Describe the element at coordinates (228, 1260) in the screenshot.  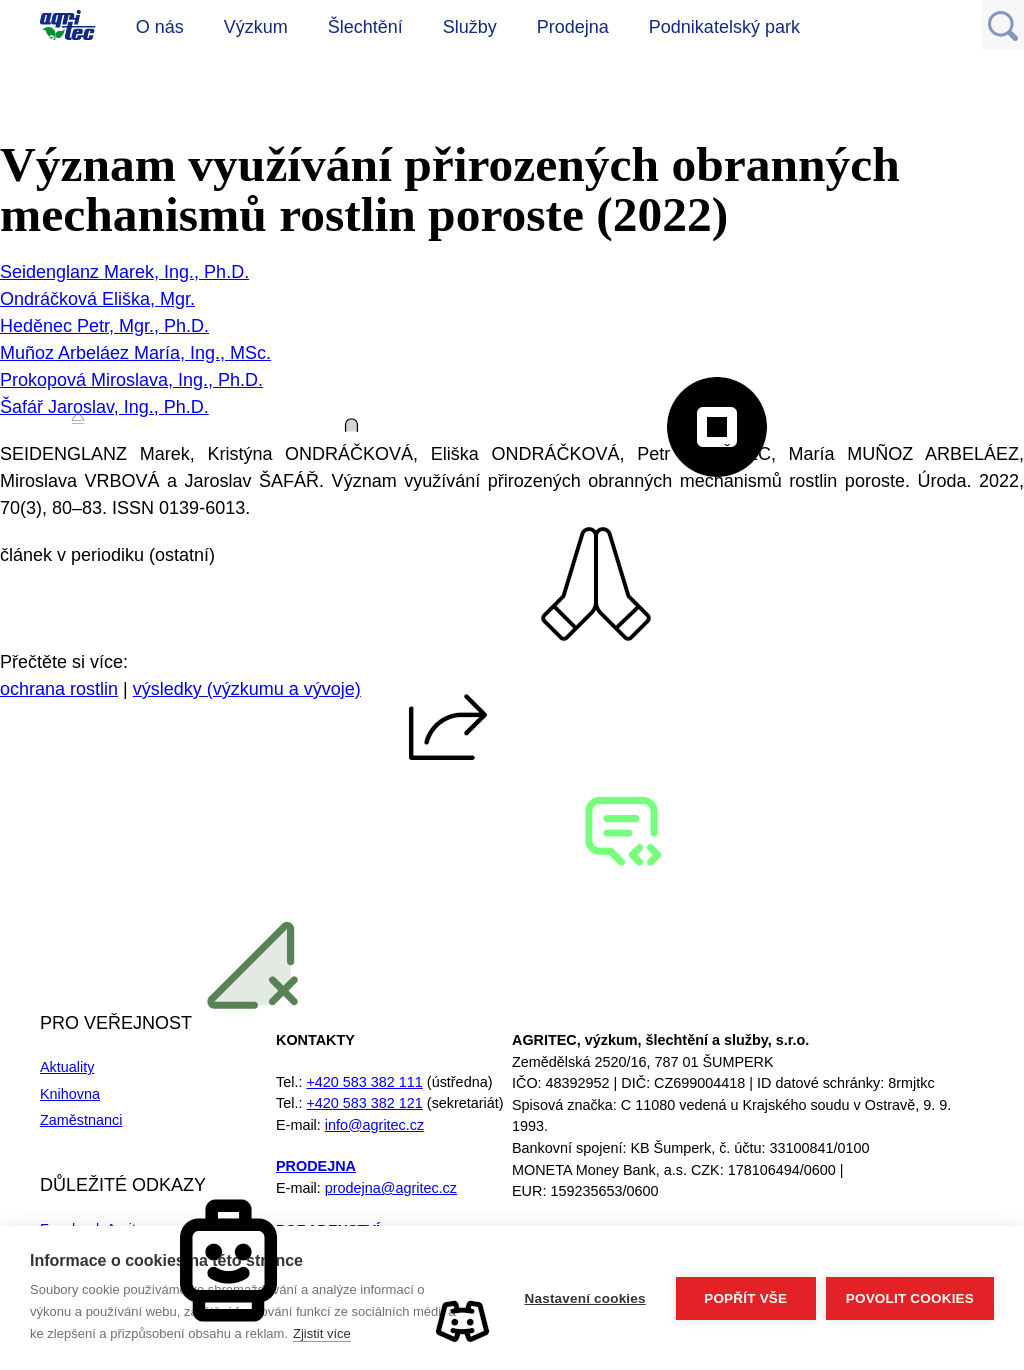
I see `lego or block-style avatar icon` at that location.